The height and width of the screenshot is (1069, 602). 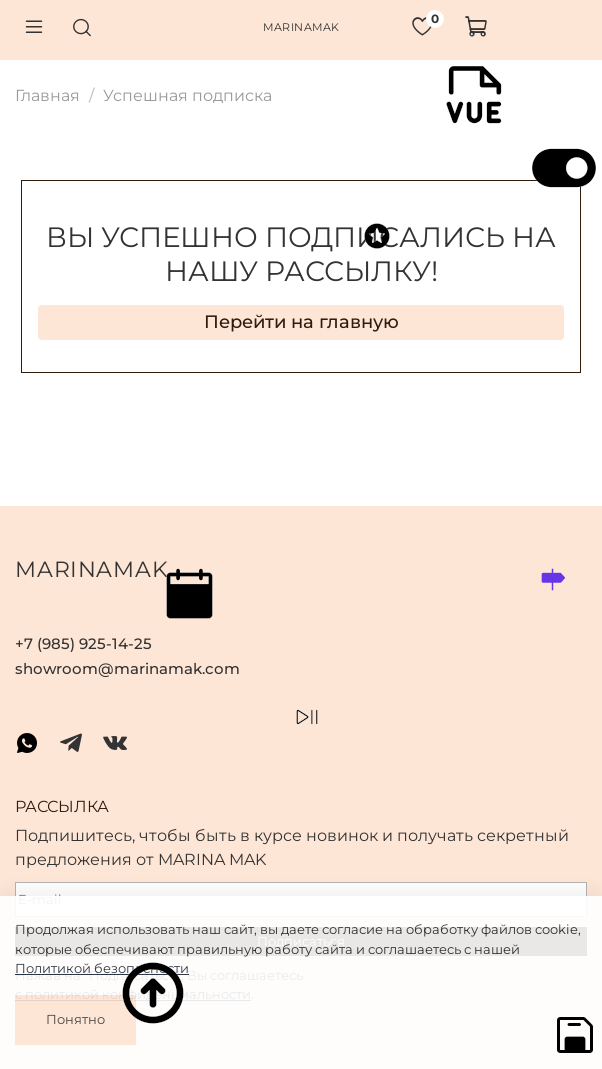 I want to click on upload a file or content, so click(x=153, y=993).